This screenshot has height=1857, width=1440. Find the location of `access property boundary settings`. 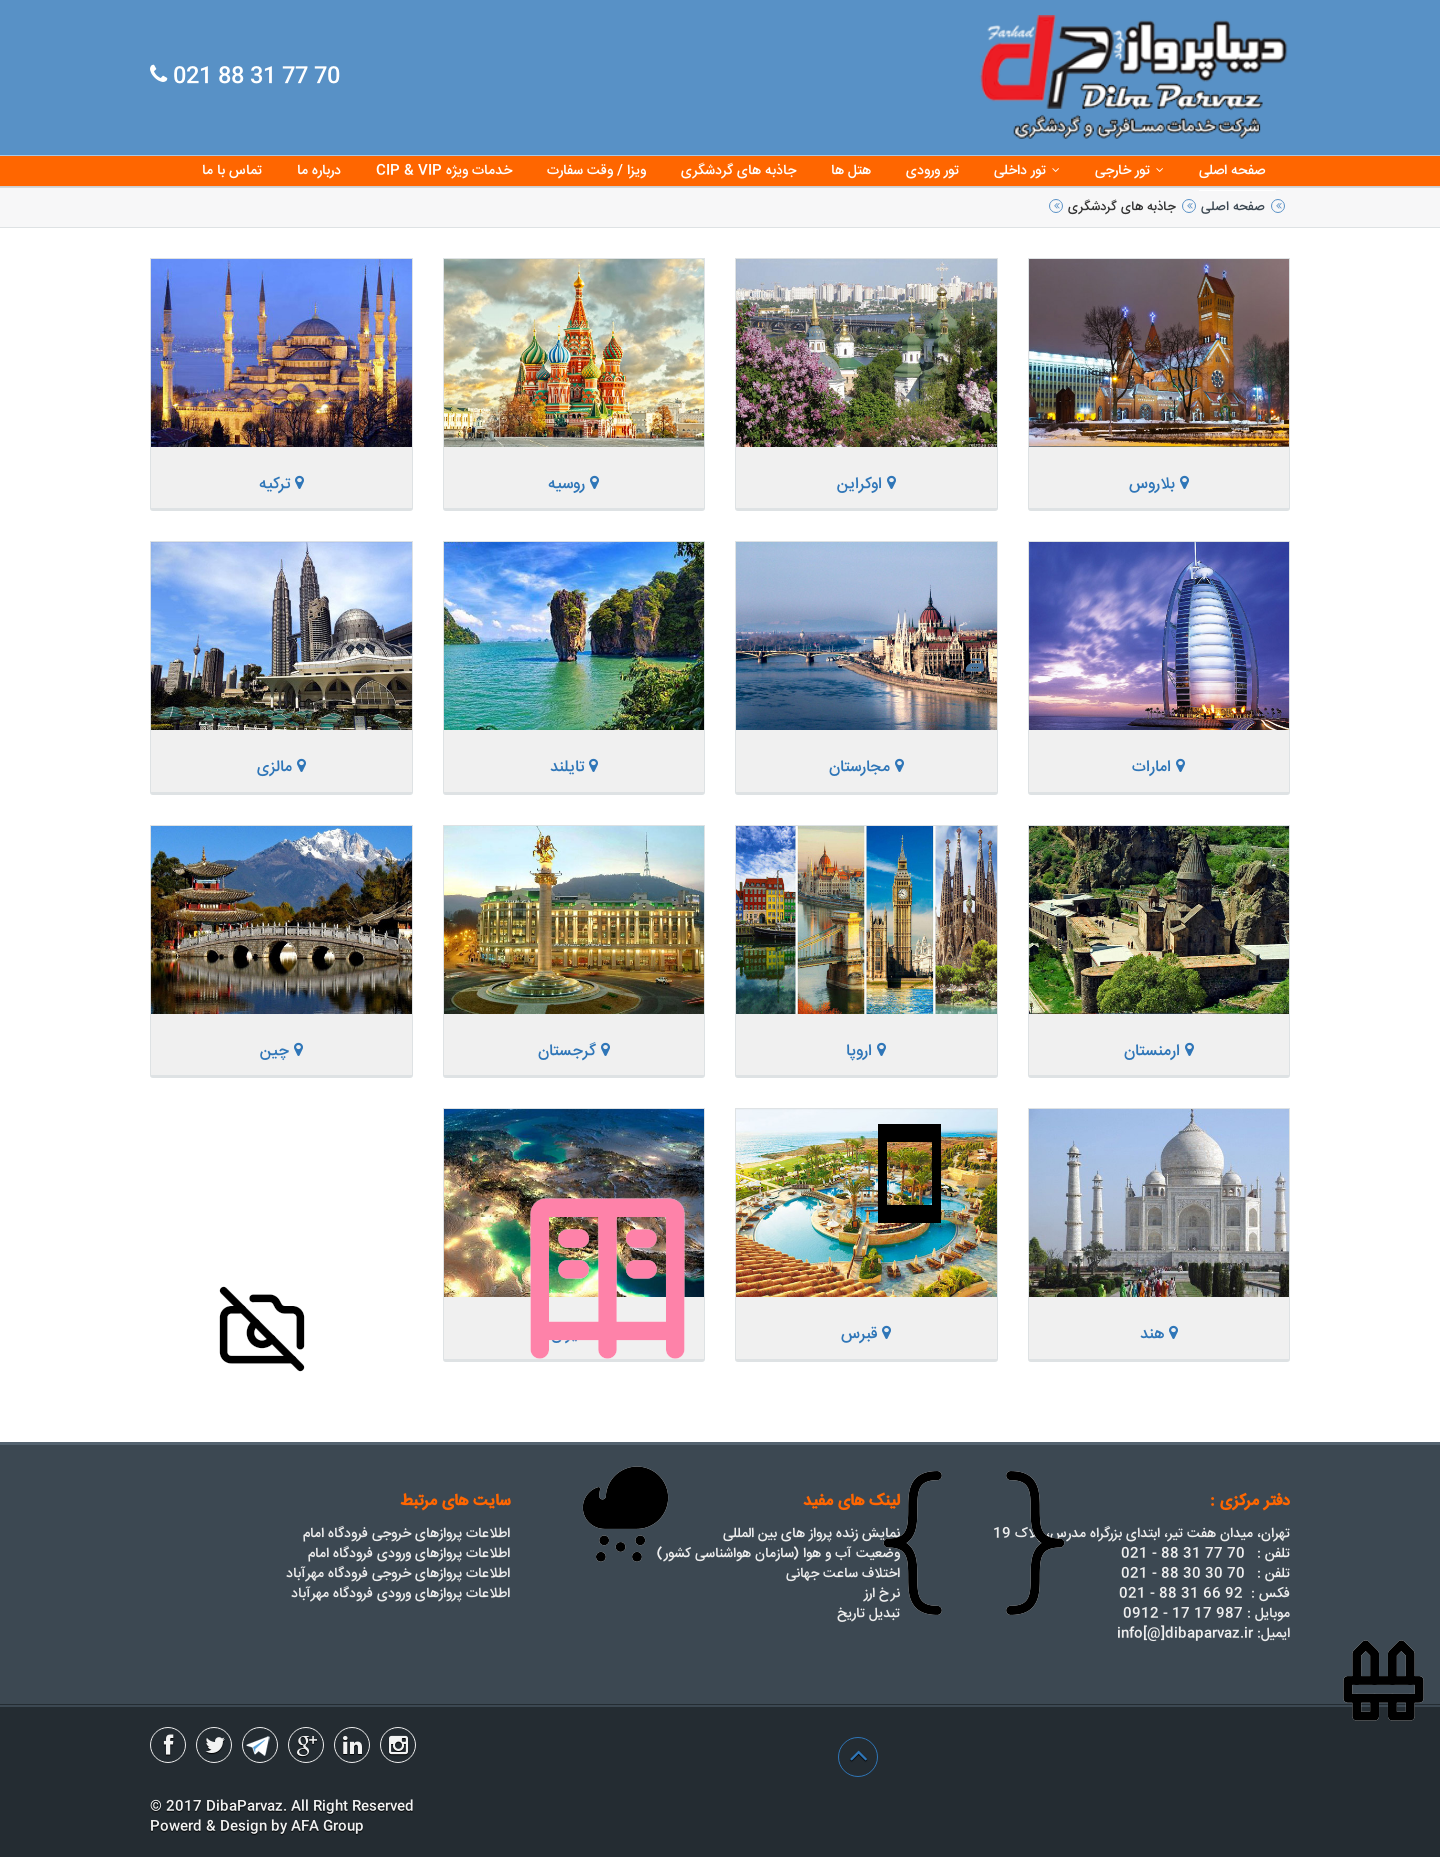

access property boundary settings is located at coordinates (1383, 1680).